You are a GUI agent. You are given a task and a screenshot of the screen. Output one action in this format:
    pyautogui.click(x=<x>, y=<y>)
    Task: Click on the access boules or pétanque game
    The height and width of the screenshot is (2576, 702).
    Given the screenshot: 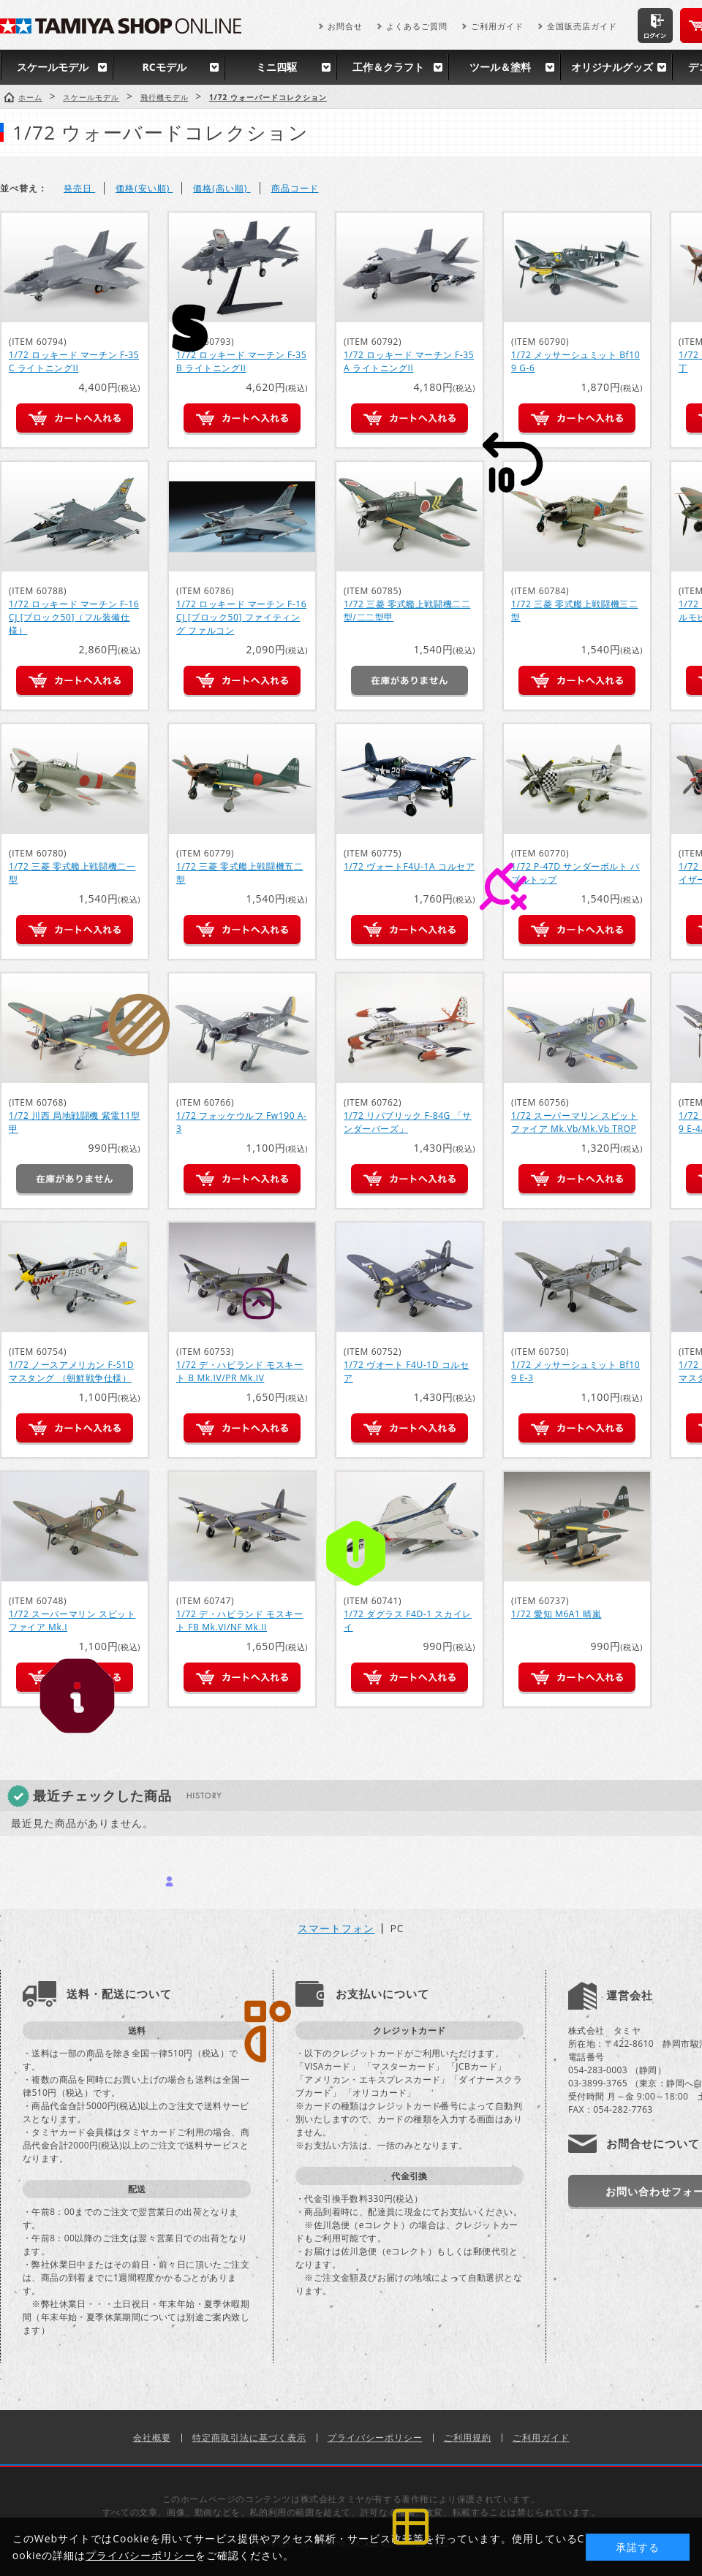 What is the action you would take?
    pyautogui.click(x=139, y=1025)
    